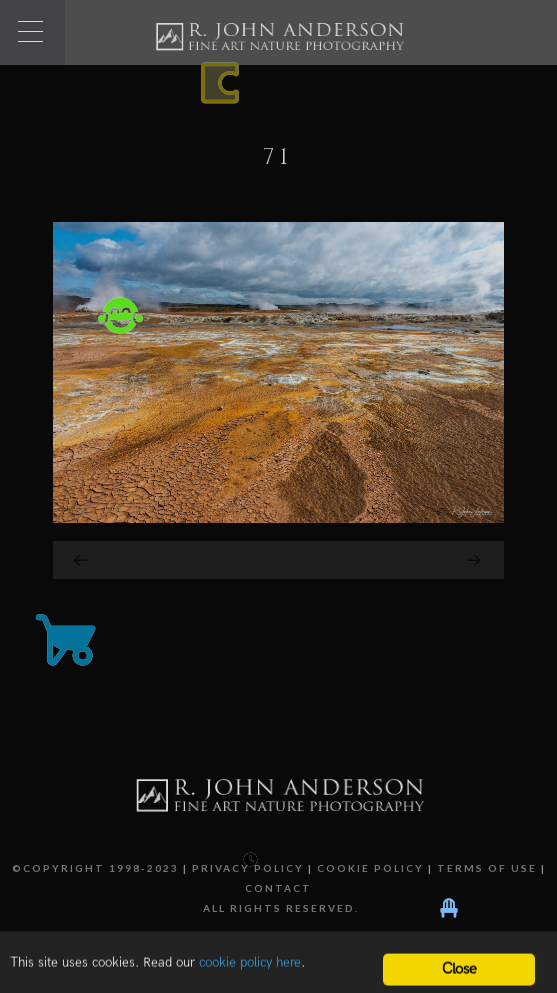 This screenshot has height=993, width=557. Describe the element at coordinates (220, 83) in the screenshot. I see `open coda document app` at that location.